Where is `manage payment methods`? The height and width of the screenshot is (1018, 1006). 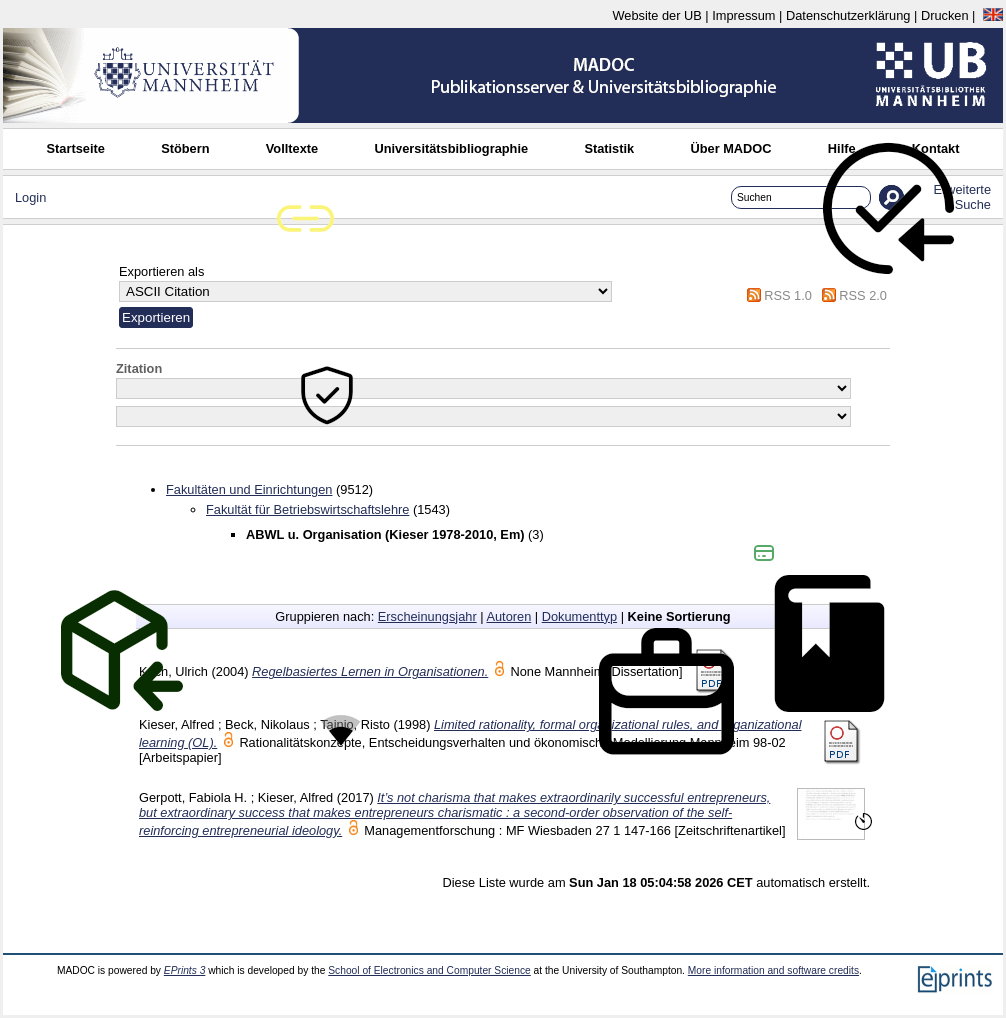
manage payment methods is located at coordinates (764, 553).